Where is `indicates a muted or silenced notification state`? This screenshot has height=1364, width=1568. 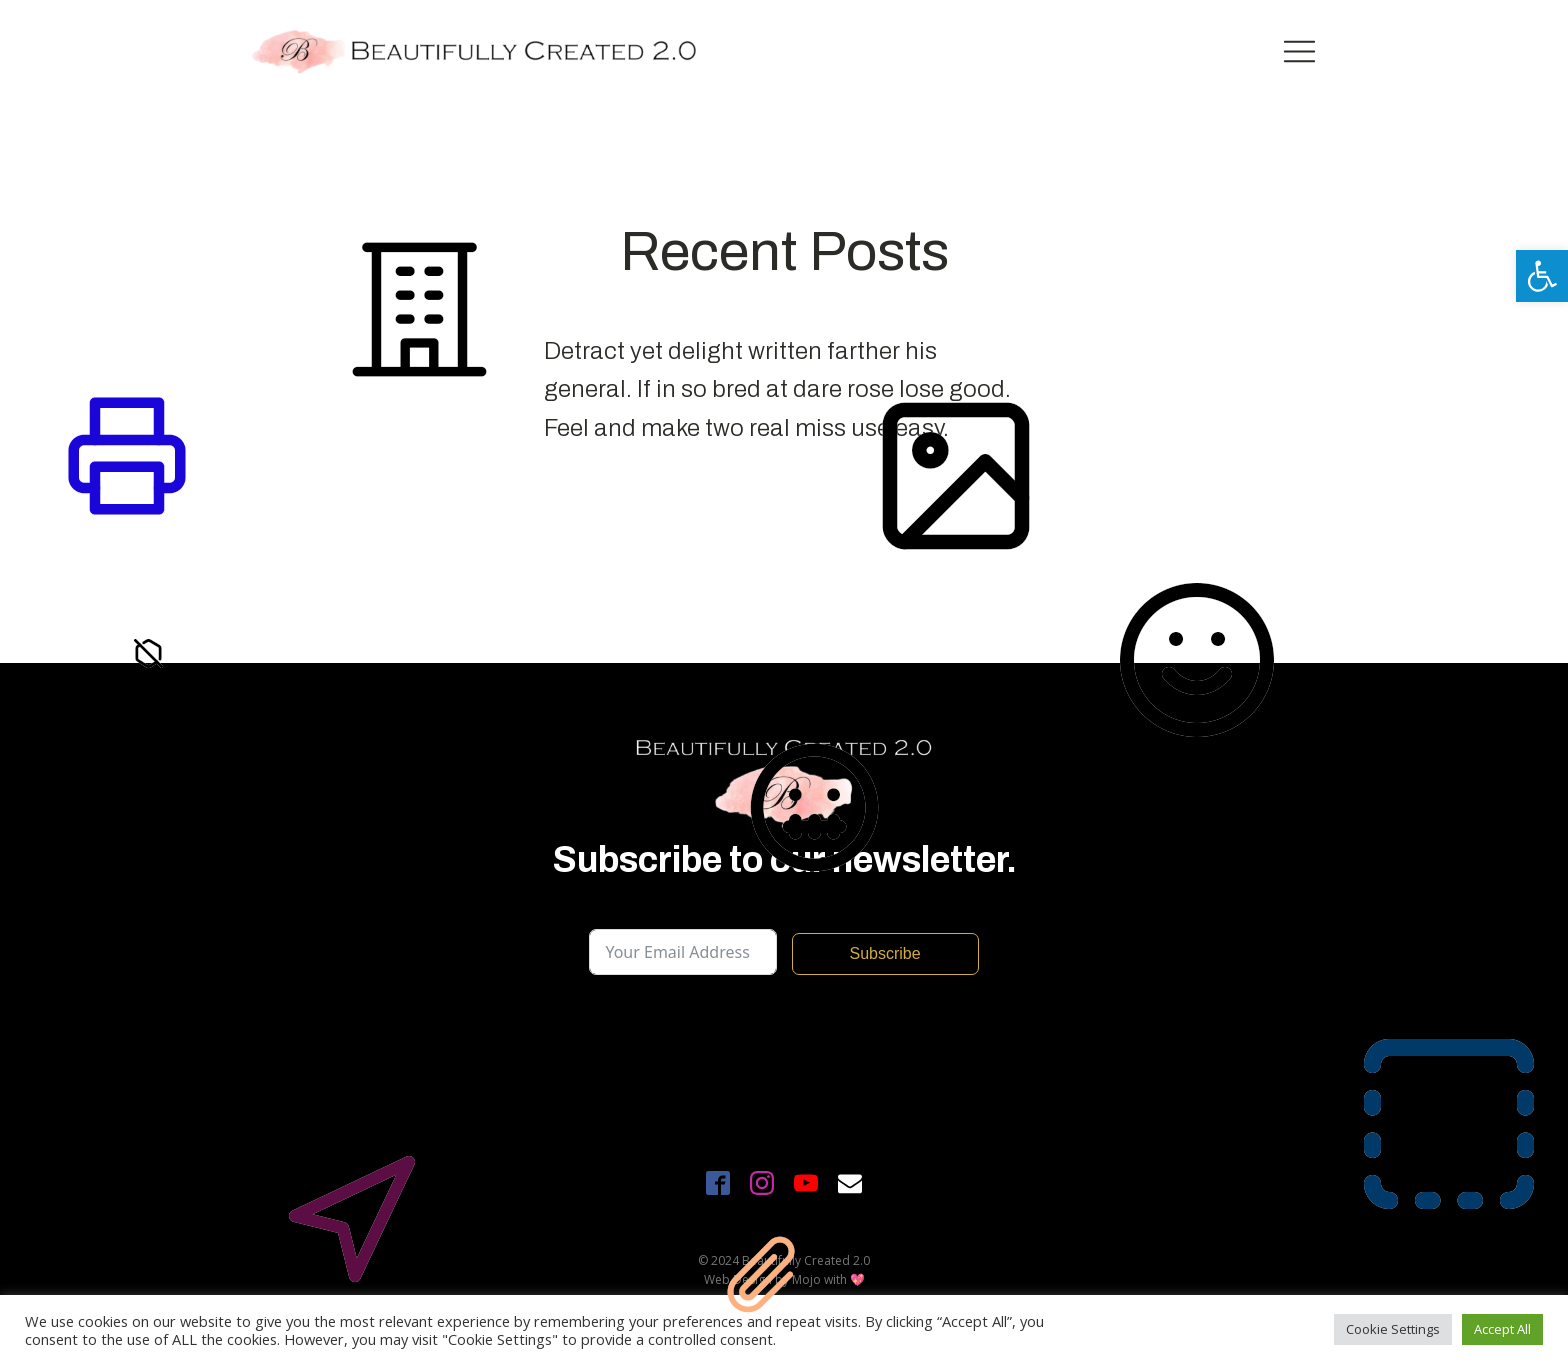 indicates a muted or silenced notification state is located at coordinates (814, 807).